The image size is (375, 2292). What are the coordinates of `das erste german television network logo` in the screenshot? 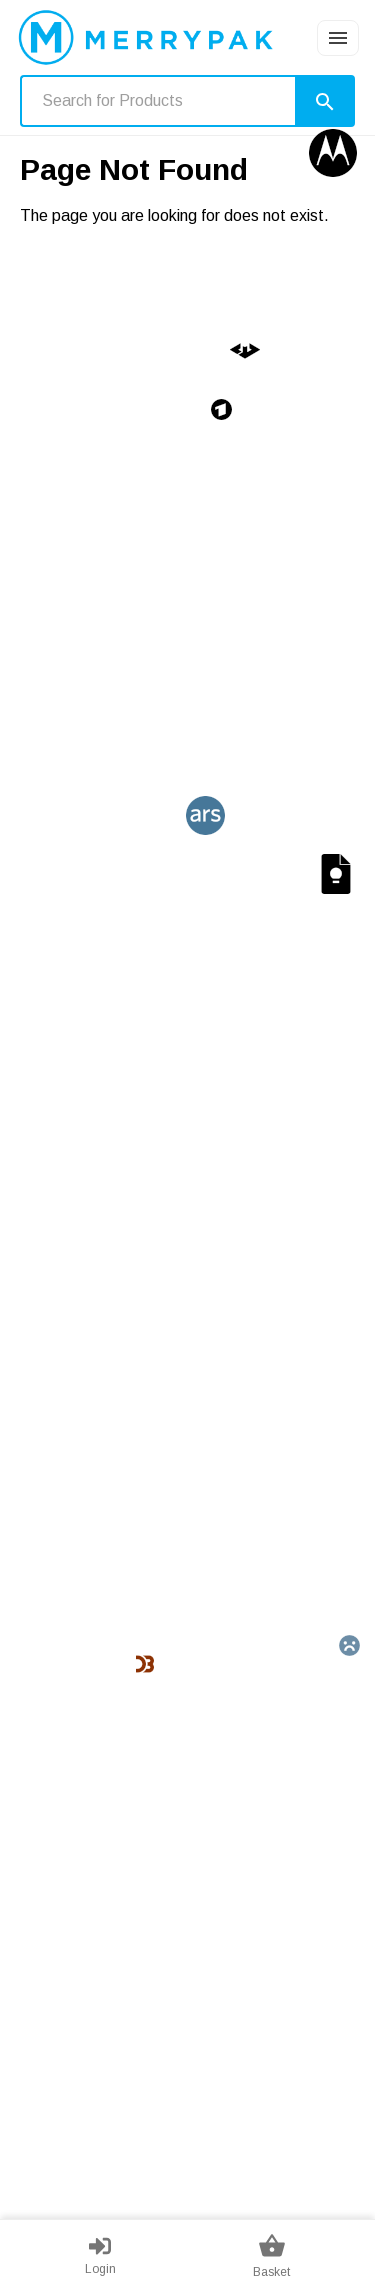 It's located at (221, 409).